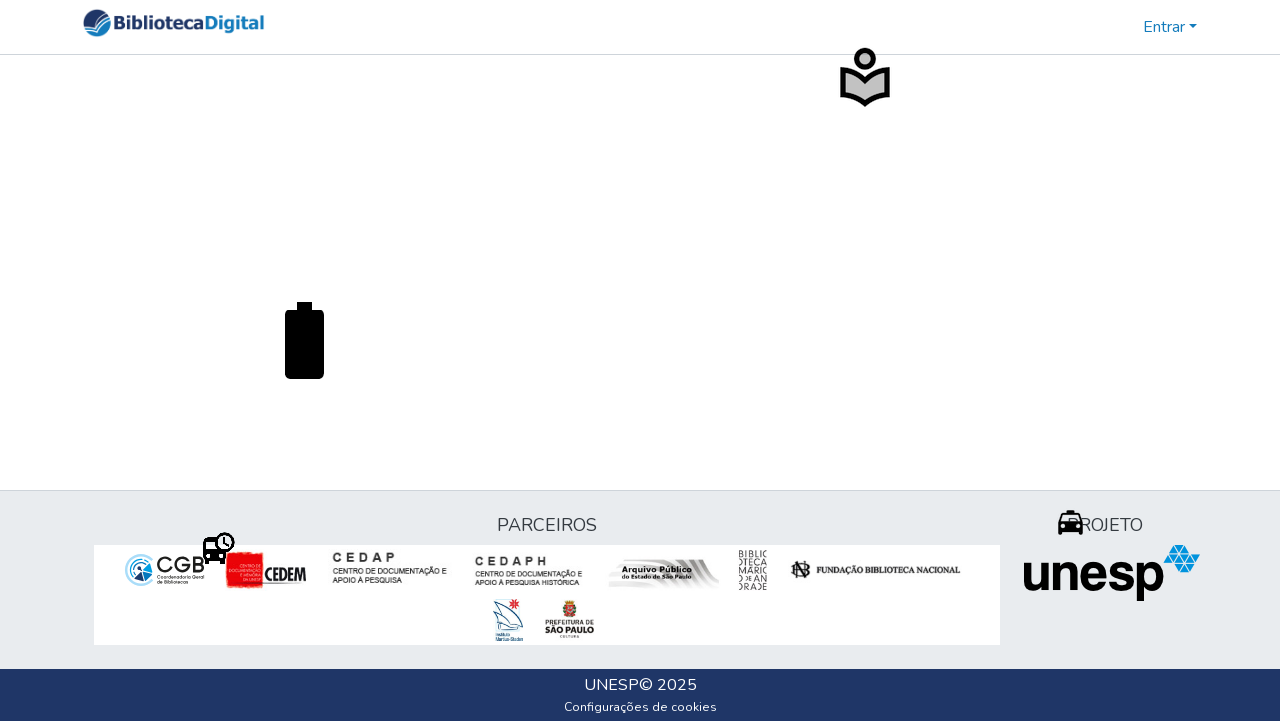  I want to click on access local library or reading resources, so click(865, 78).